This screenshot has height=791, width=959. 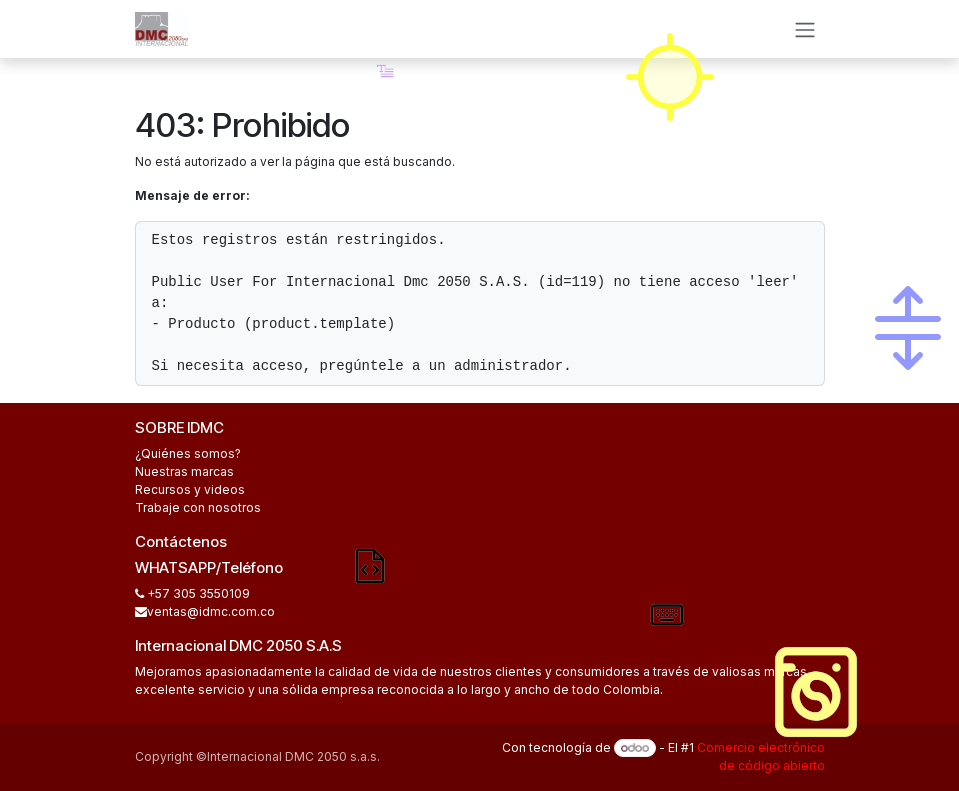 I want to click on access laundry or appliance settings, so click(x=816, y=692).